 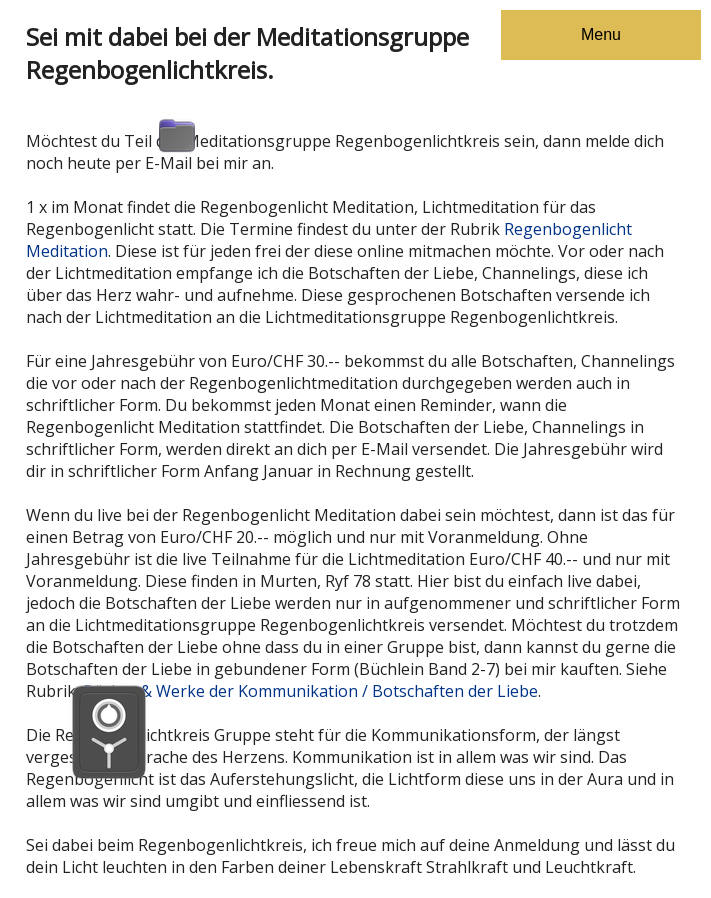 I want to click on archive selected email messages, so click(x=109, y=732).